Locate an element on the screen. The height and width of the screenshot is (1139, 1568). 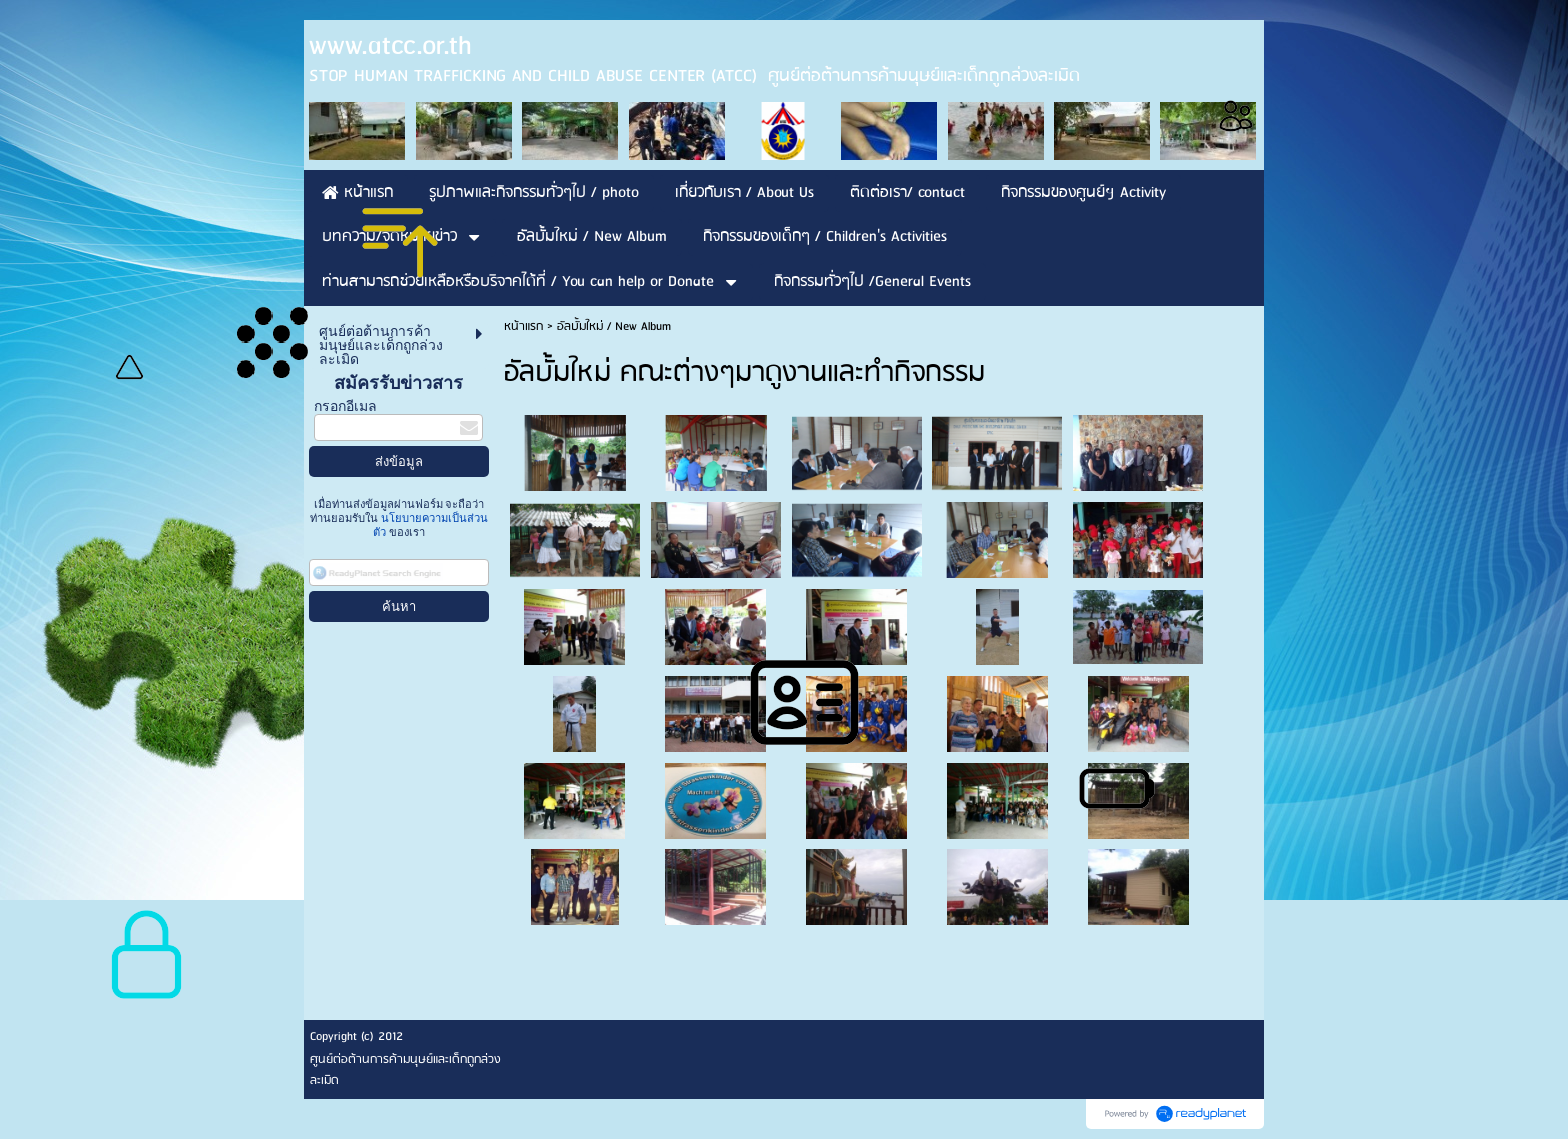
indicates empty battery status is located at coordinates (1117, 786).